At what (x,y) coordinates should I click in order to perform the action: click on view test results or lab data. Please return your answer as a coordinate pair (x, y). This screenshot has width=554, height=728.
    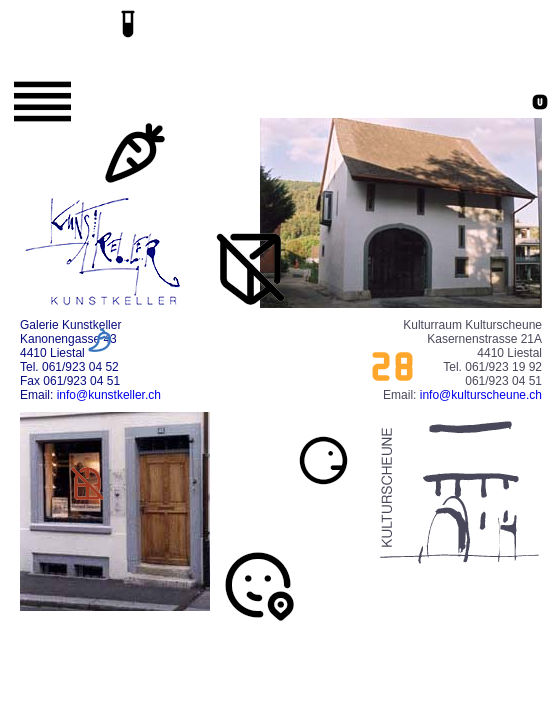
    Looking at the image, I should click on (128, 24).